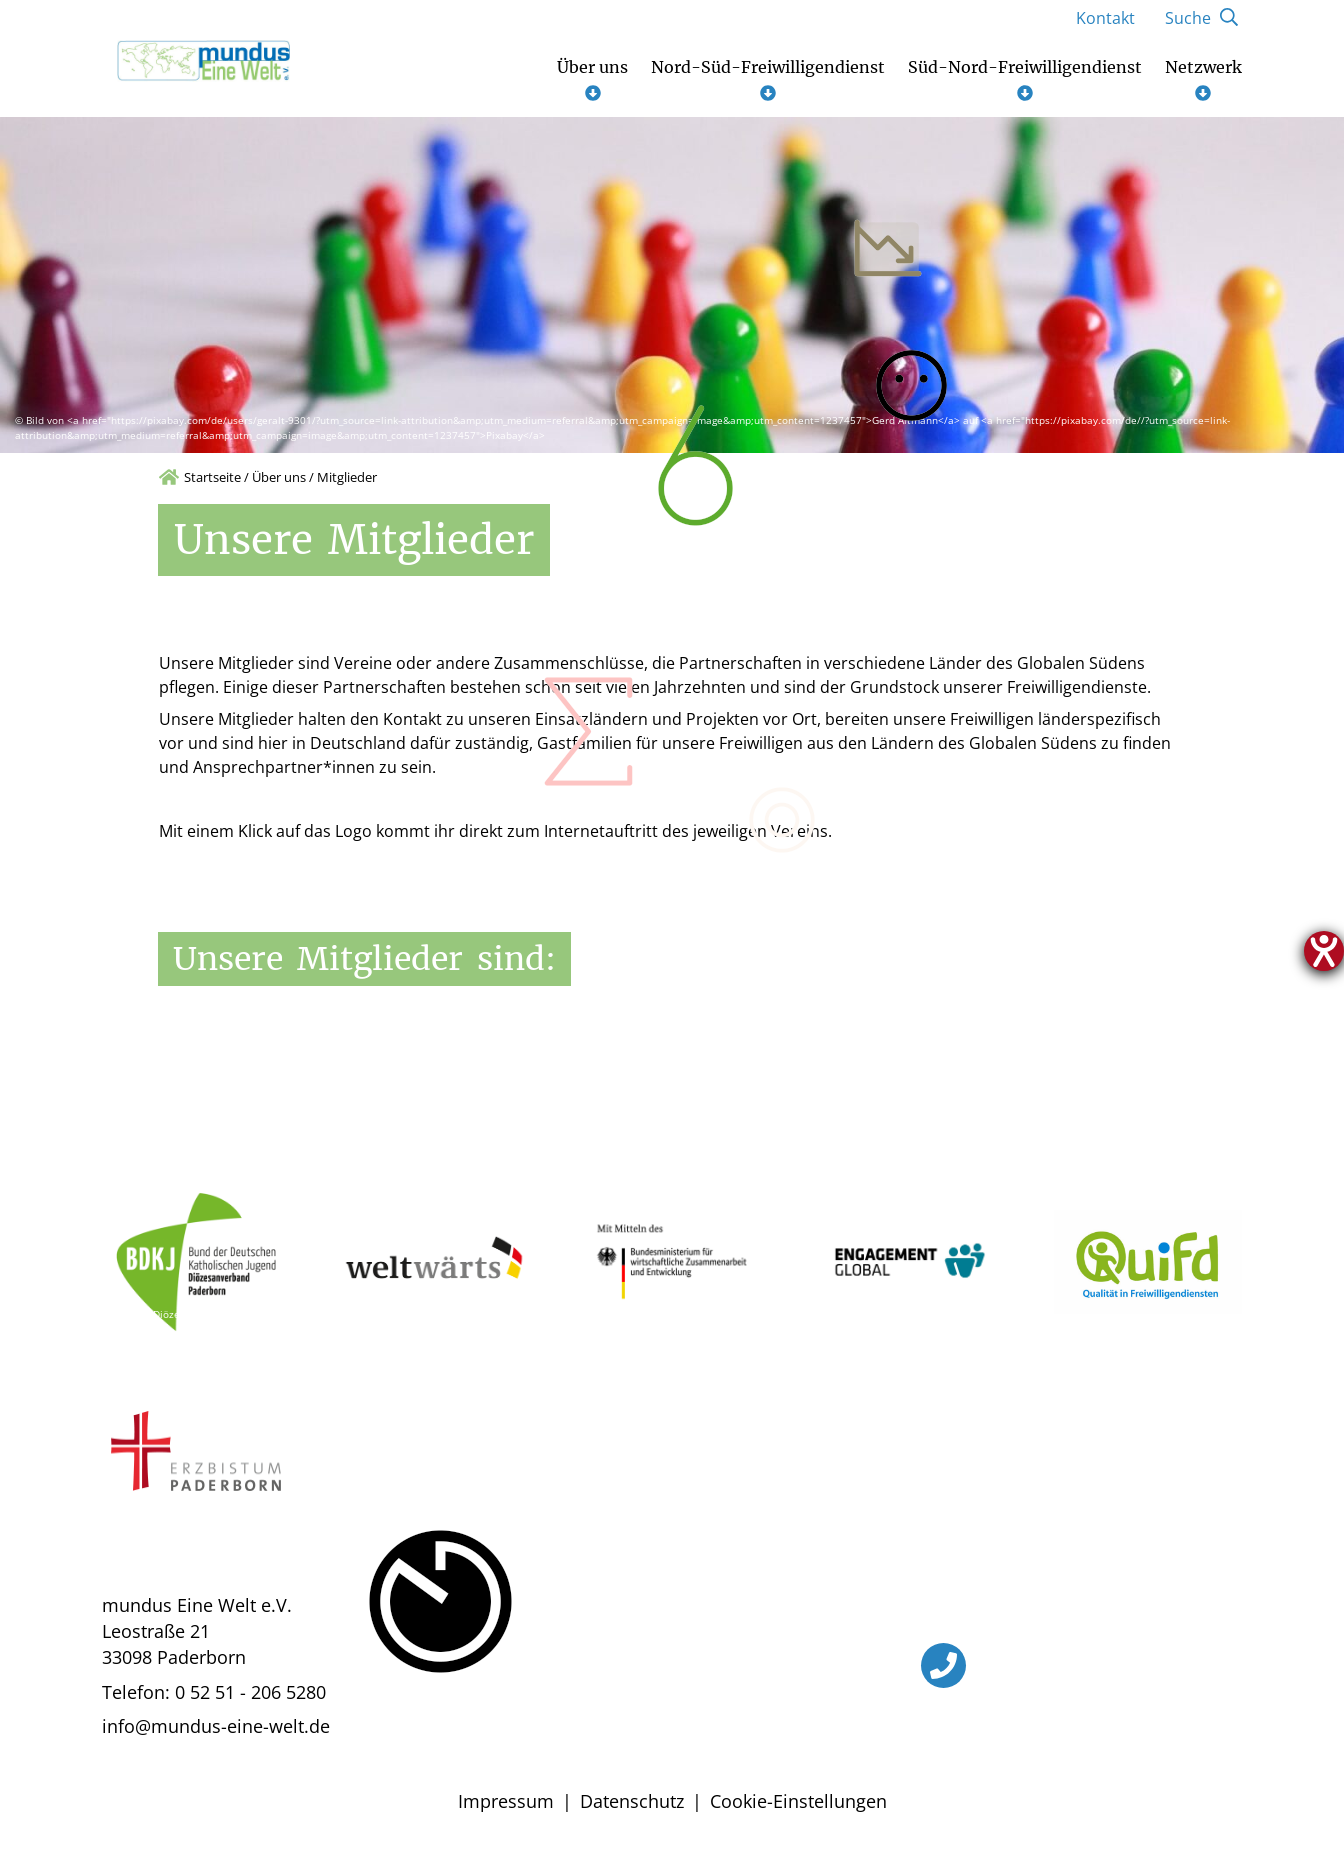  Describe the element at coordinates (888, 248) in the screenshot. I see `view declining trend data` at that location.